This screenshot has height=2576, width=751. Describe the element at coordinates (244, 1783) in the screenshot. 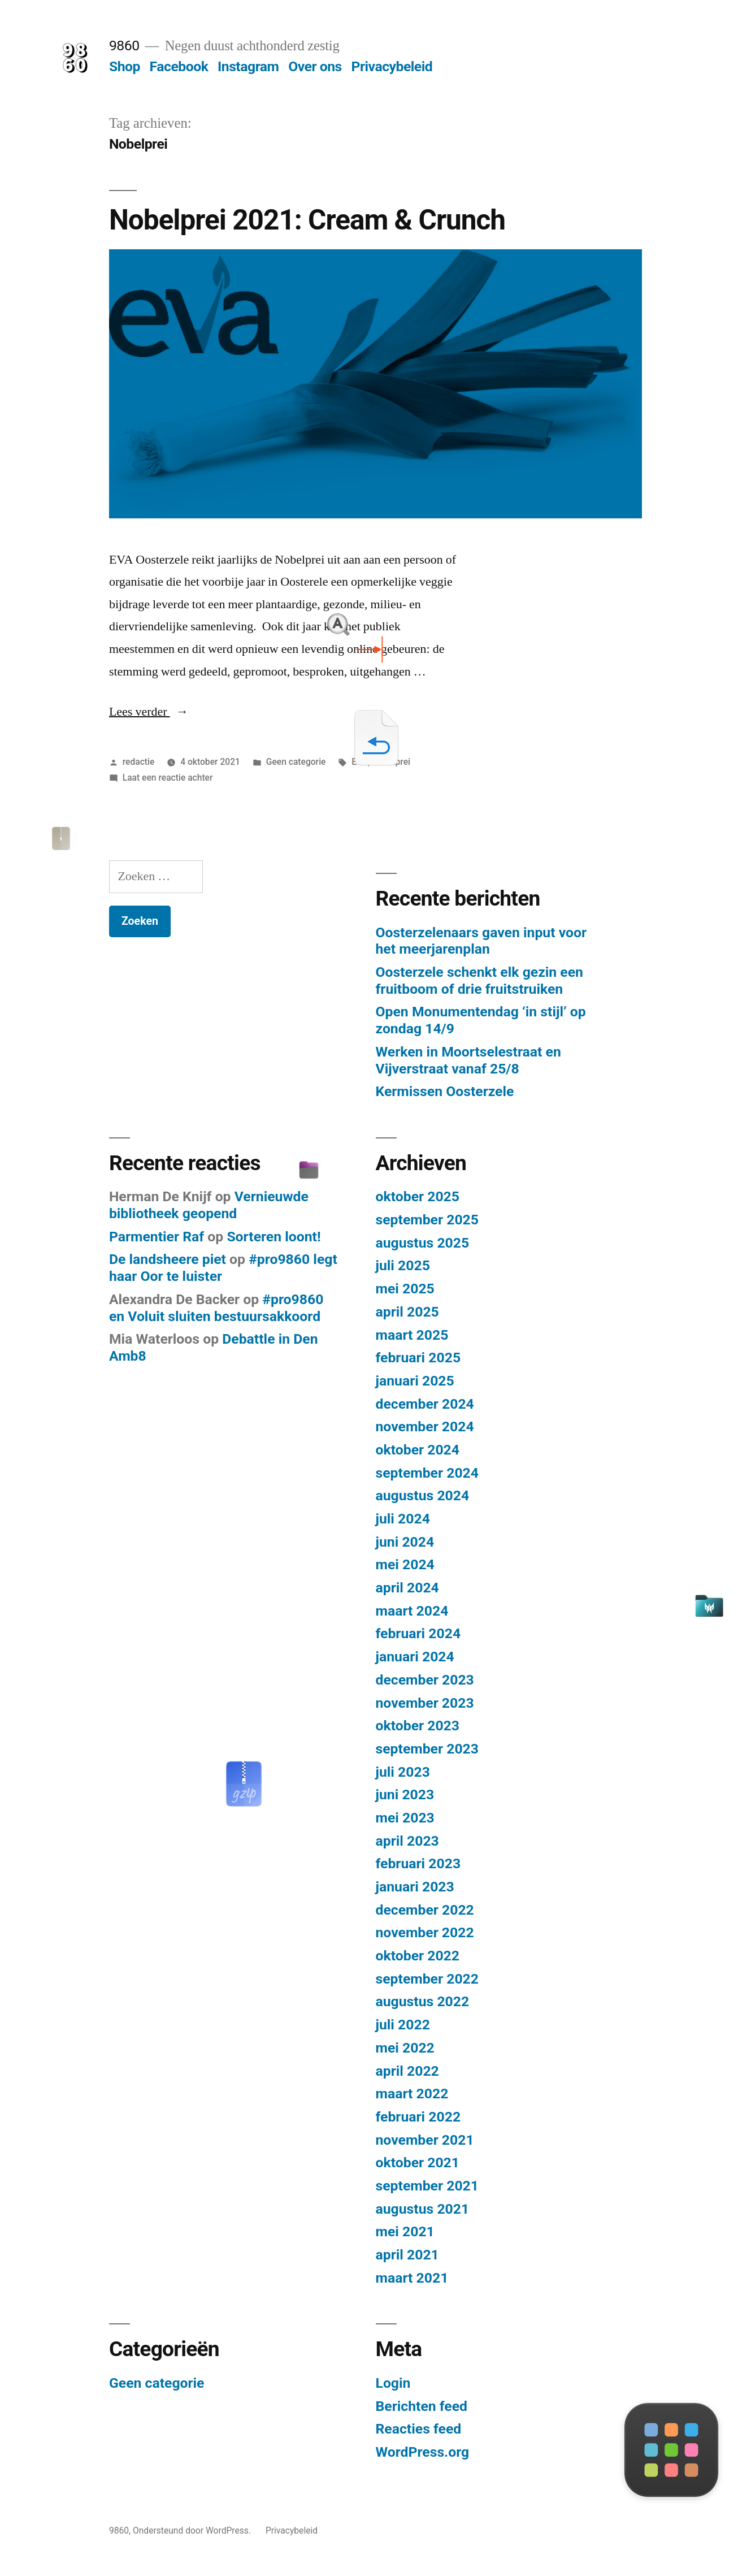

I see `a gzip compressed archive file` at that location.